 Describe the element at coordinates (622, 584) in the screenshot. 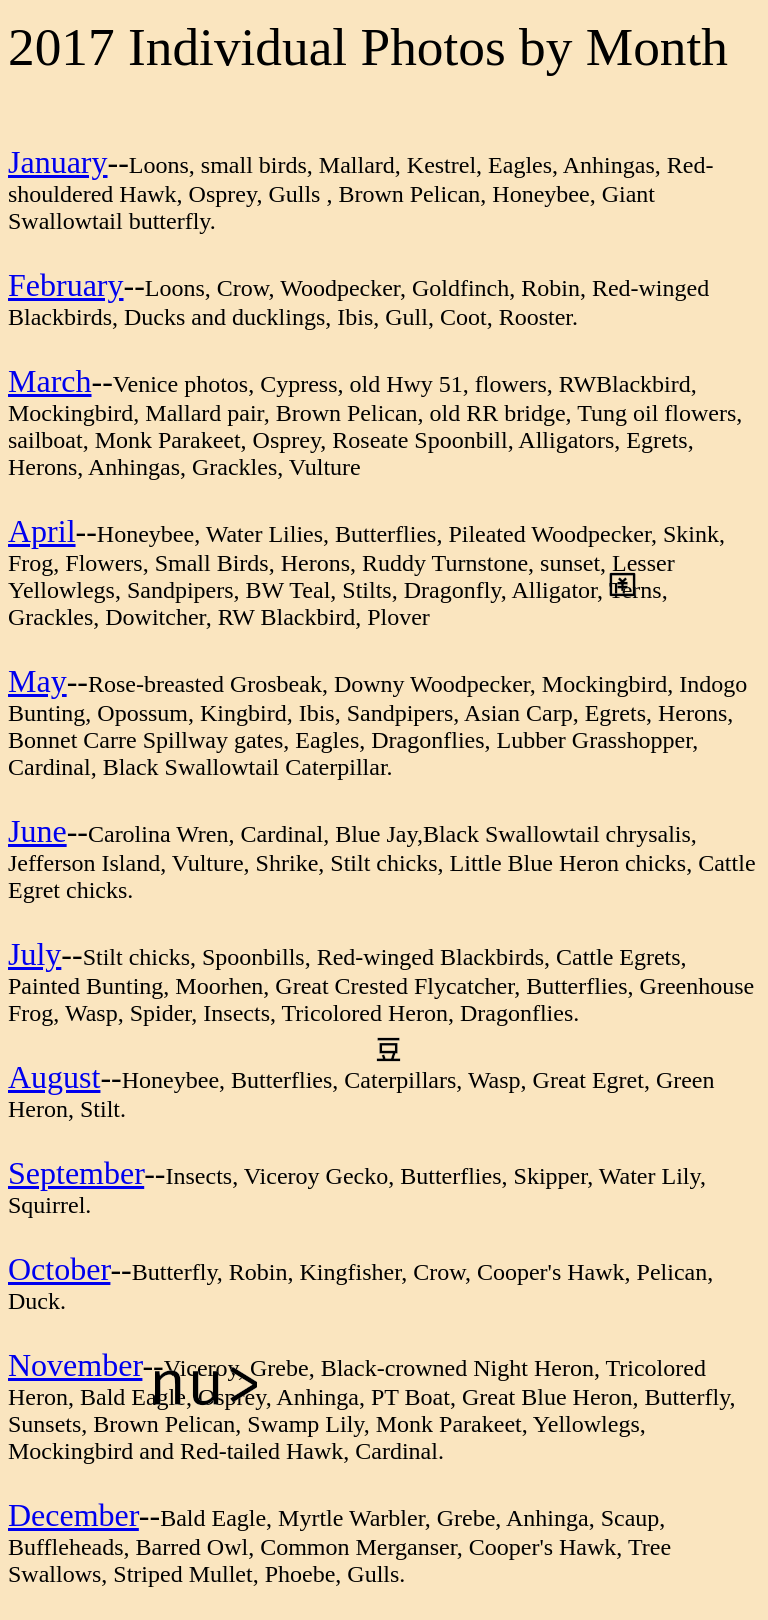

I see `access Chinese yuan payment options` at that location.